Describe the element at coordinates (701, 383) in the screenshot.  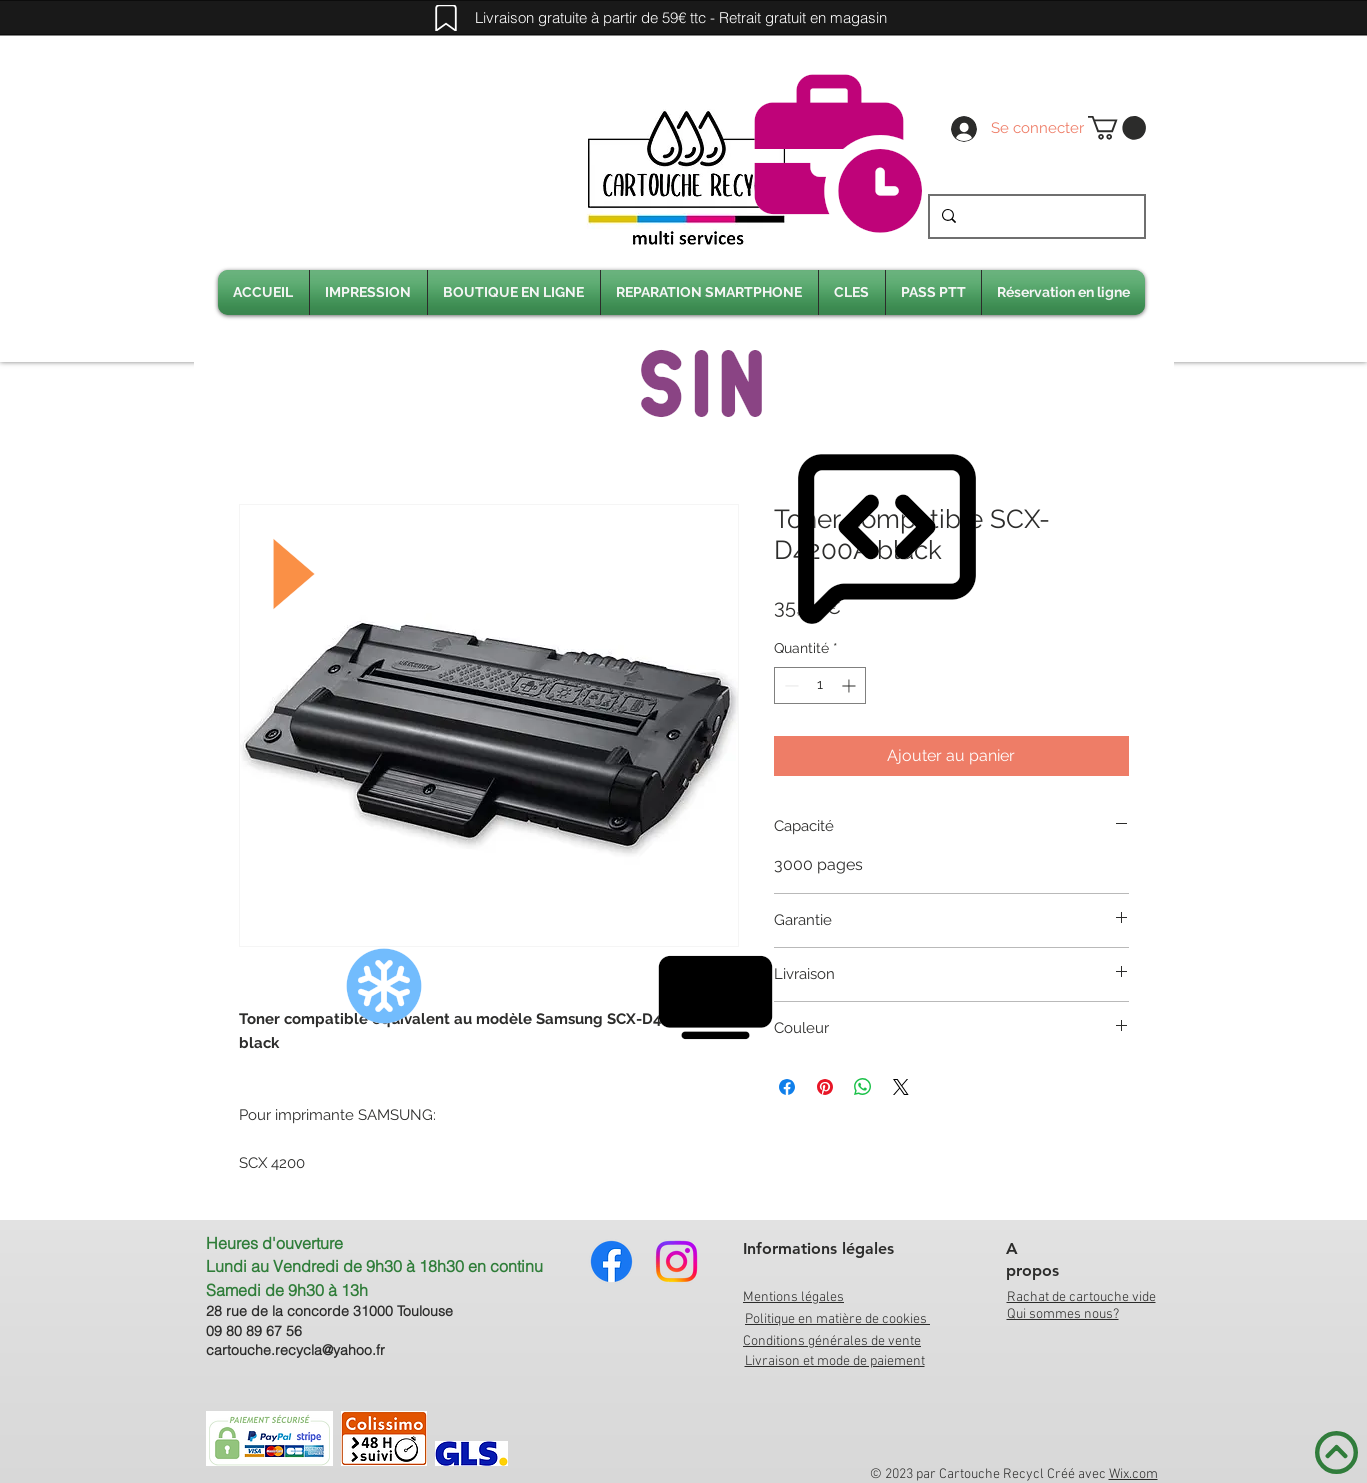
I see `access sine function in calculator` at that location.